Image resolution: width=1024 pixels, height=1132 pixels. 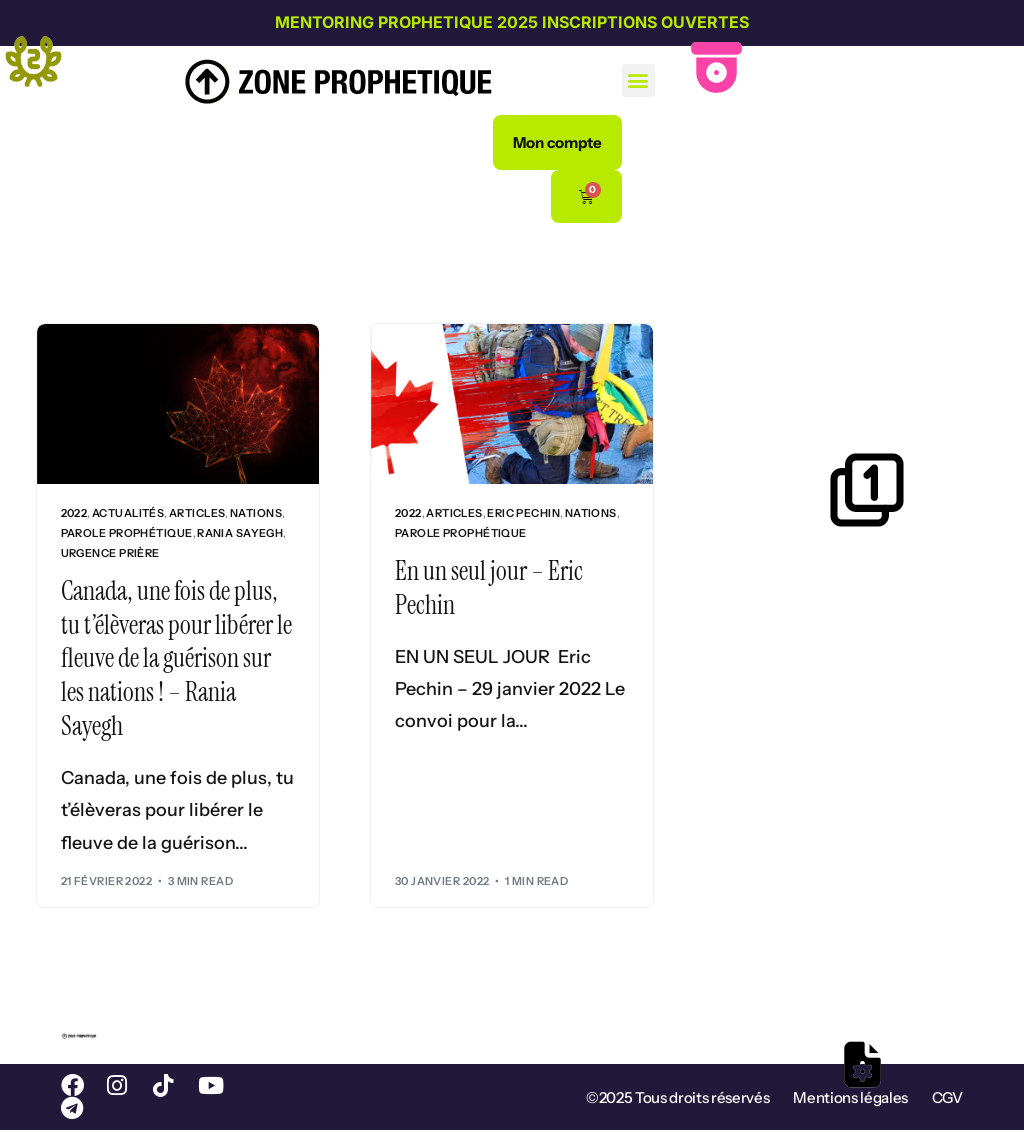 I want to click on access security camera settings, so click(x=716, y=67).